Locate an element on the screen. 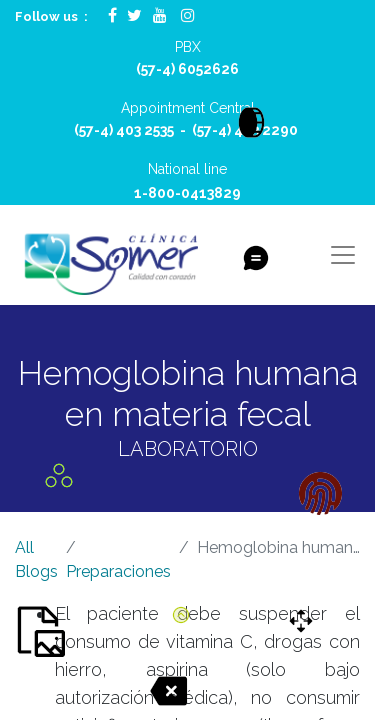 The image size is (375, 720). expand content to fullscreen is located at coordinates (301, 621).